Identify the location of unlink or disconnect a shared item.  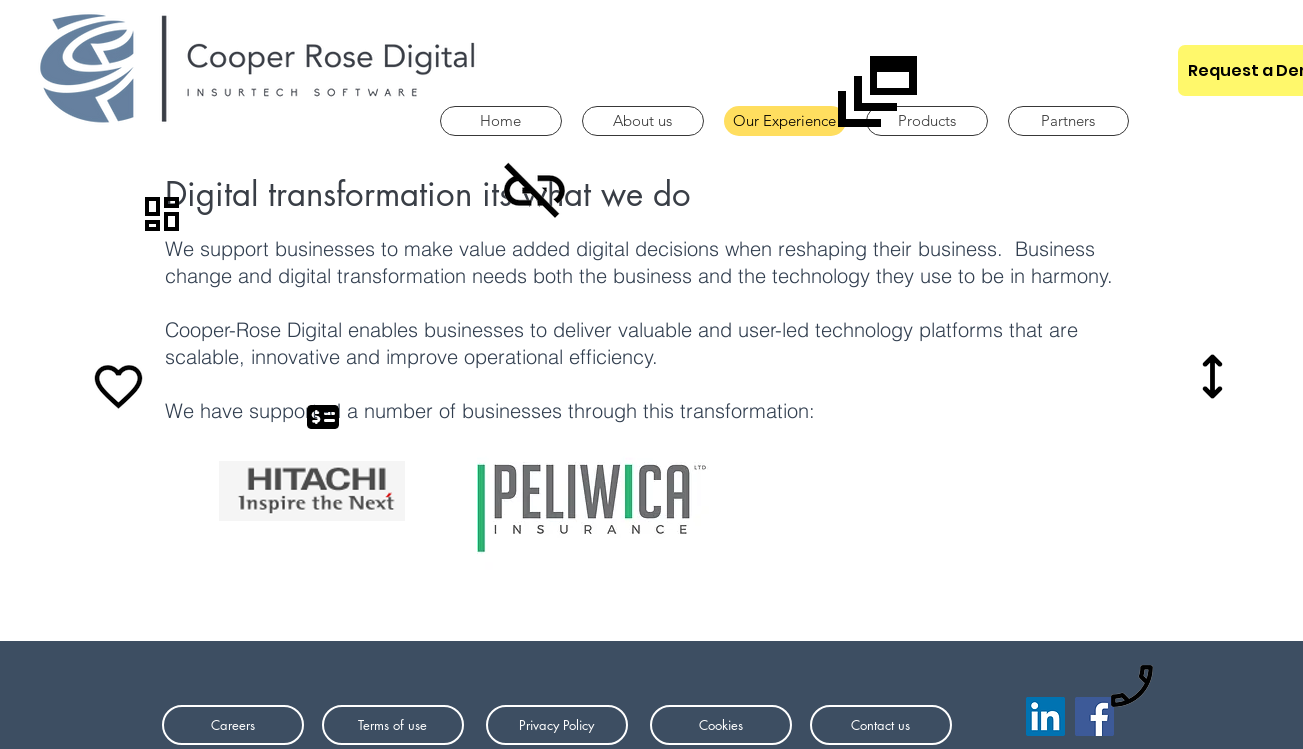
(534, 190).